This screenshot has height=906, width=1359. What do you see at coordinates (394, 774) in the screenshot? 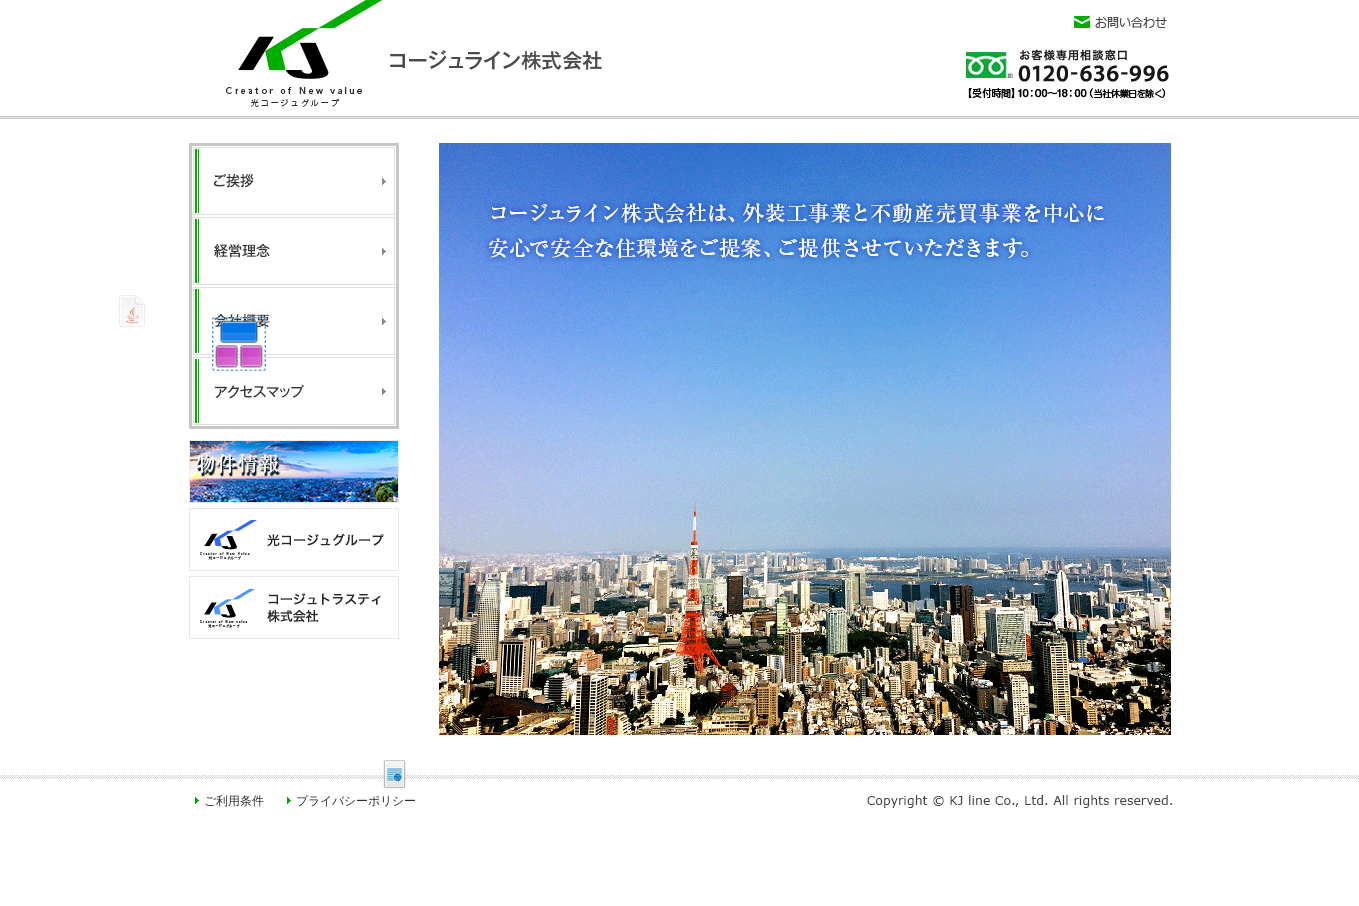
I see `a web template or HTML document file` at bounding box center [394, 774].